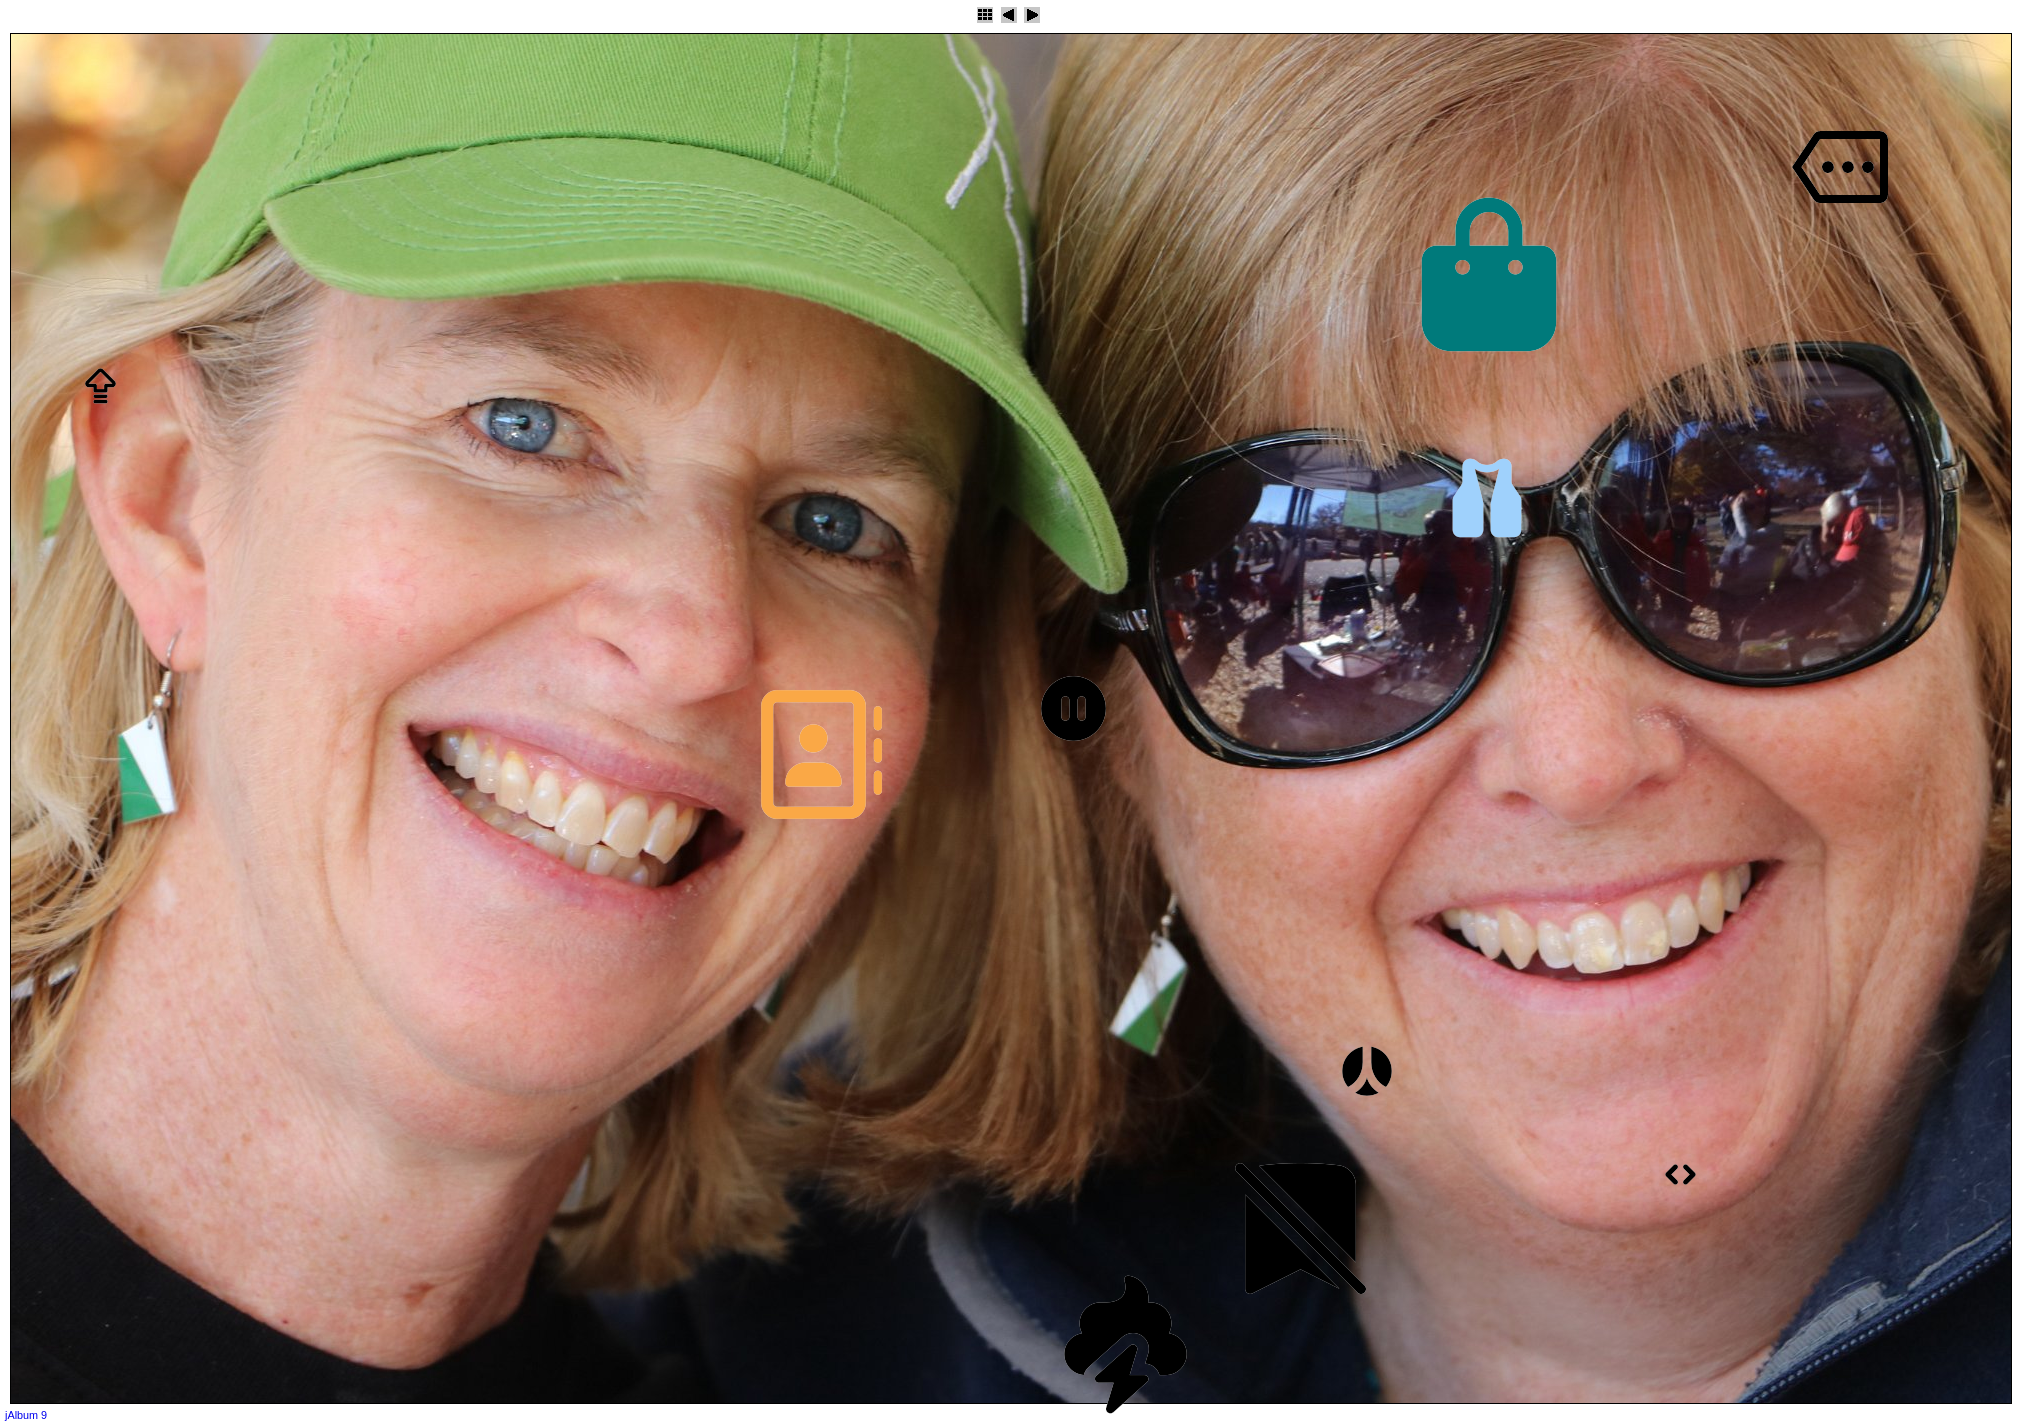 This screenshot has height=1426, width=2017. Describe the element at coordinates (1300, 1228) in the screenshot. I see `remove from bookmarks` at that location.